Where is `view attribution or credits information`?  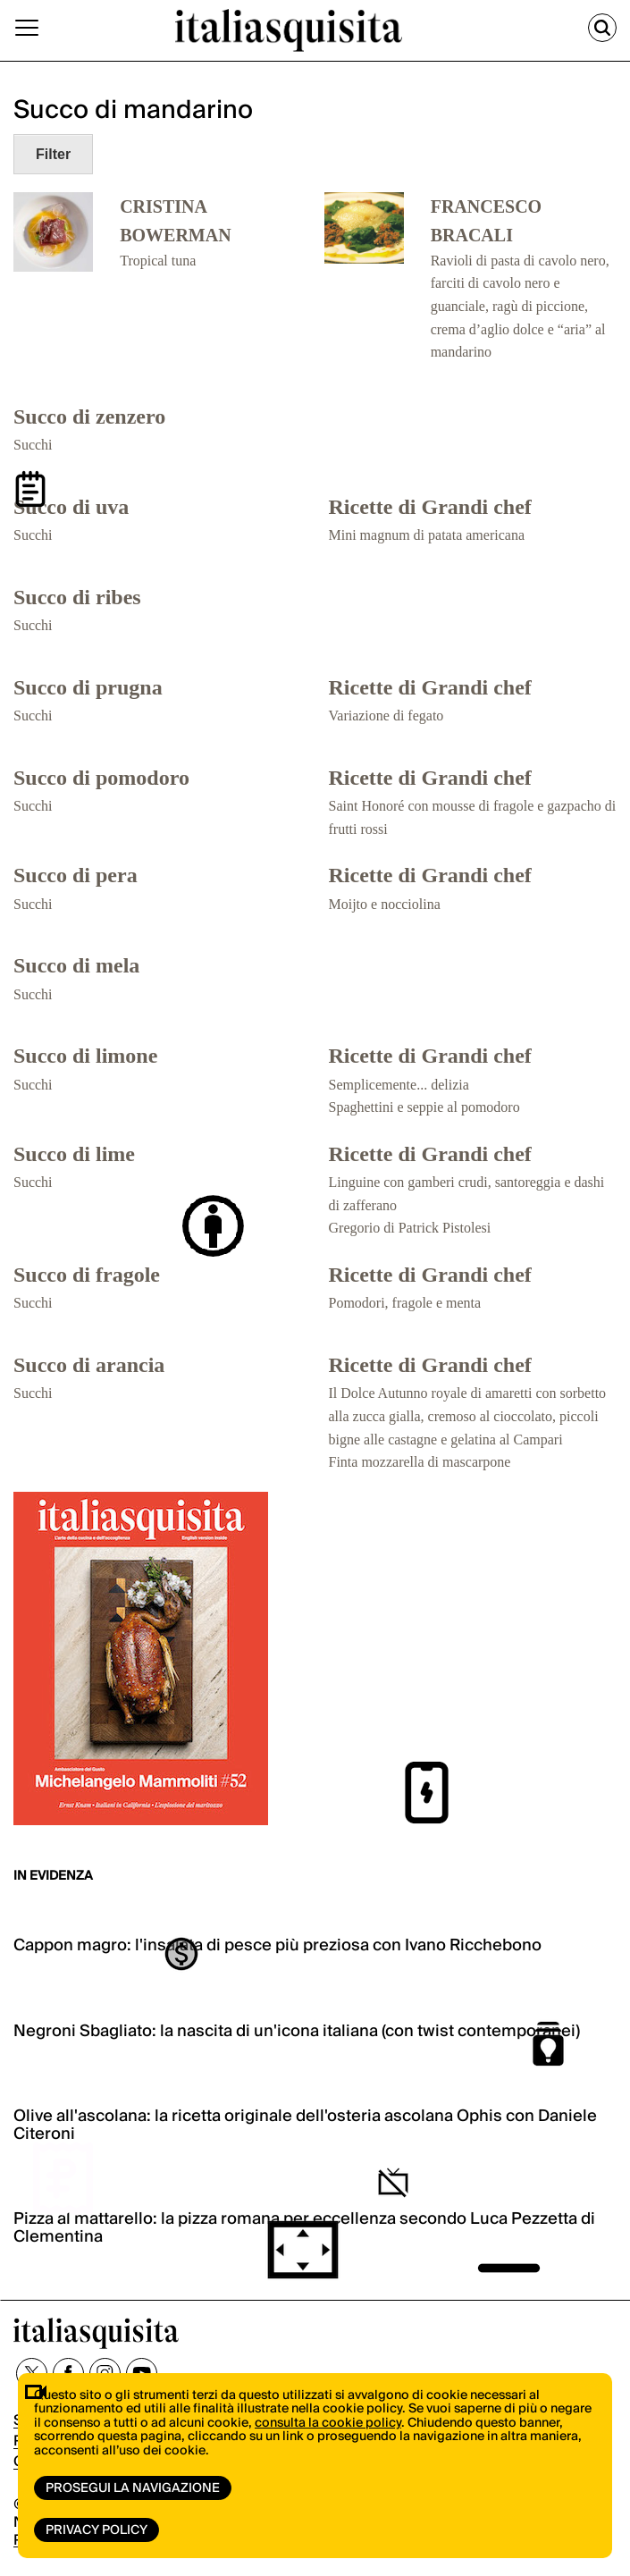
view attribution or credits information is located at coordinates (213, 1225).